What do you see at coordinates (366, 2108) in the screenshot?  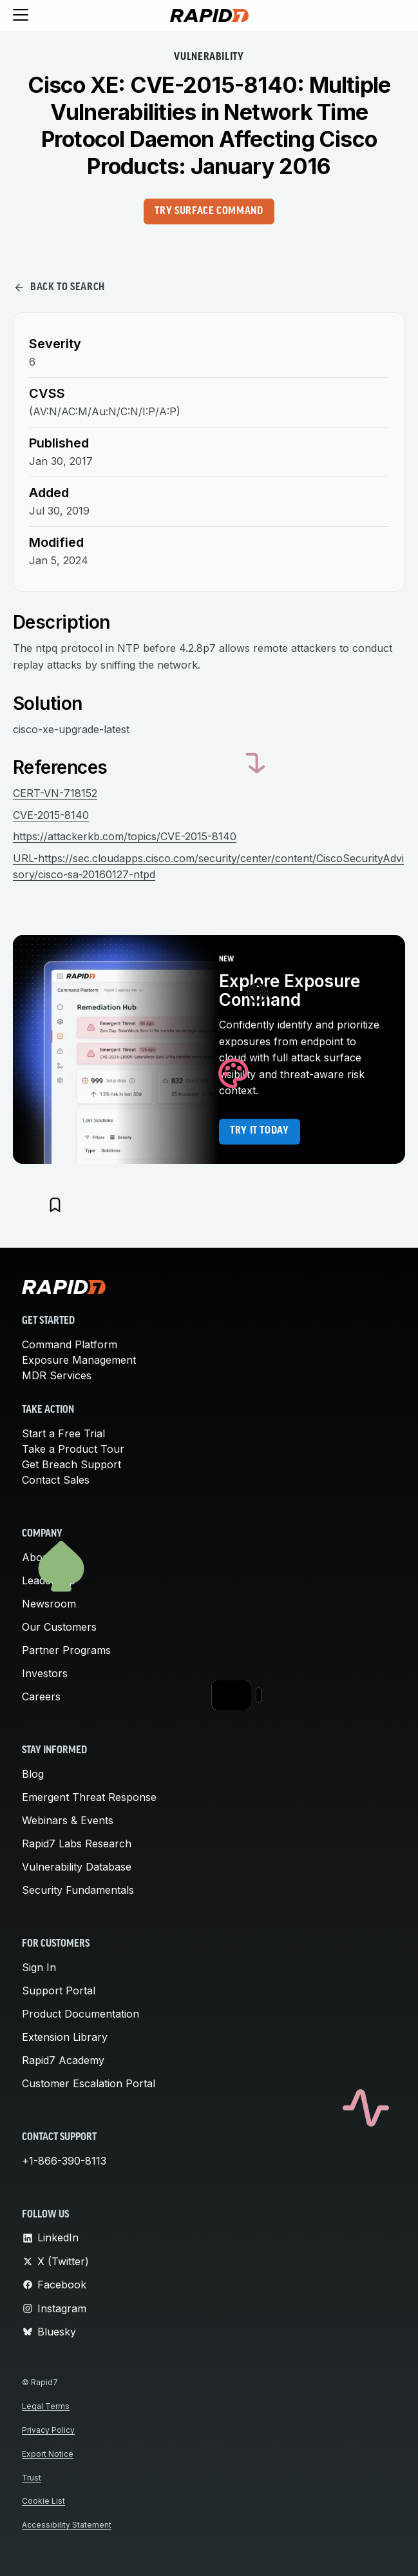 I see `view activity or health metrics` at bounding box center [366, 2108].